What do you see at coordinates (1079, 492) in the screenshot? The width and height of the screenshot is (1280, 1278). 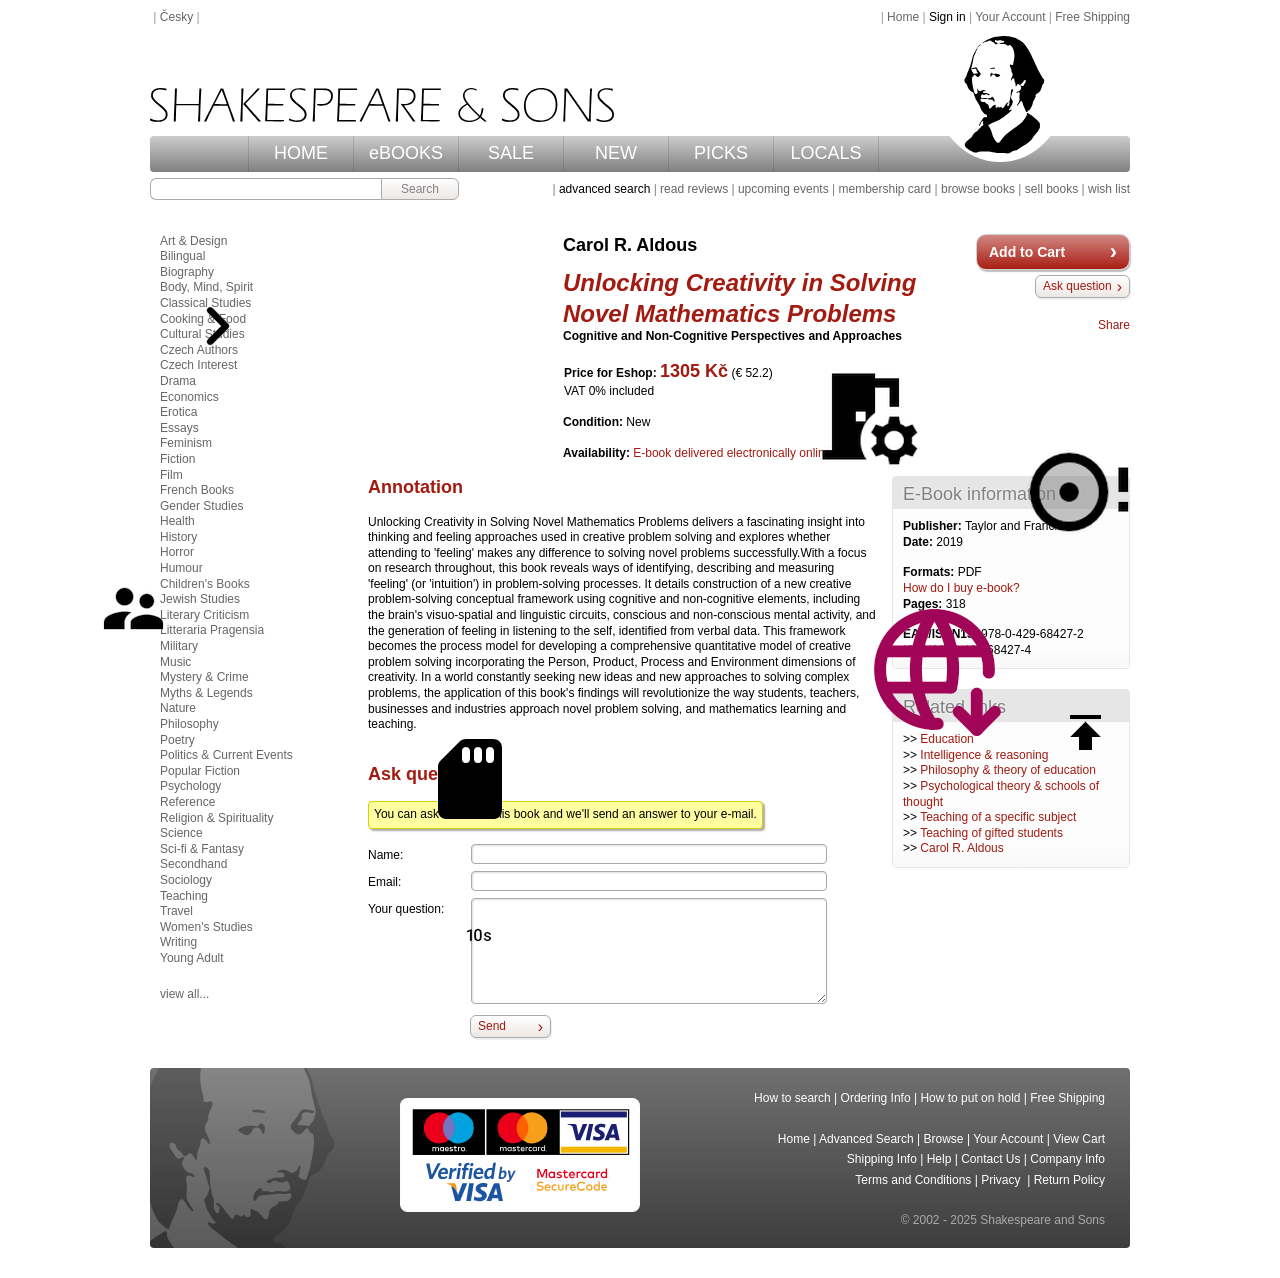 I see `indicates storage disc is full` at bounding box center [1079, 492].